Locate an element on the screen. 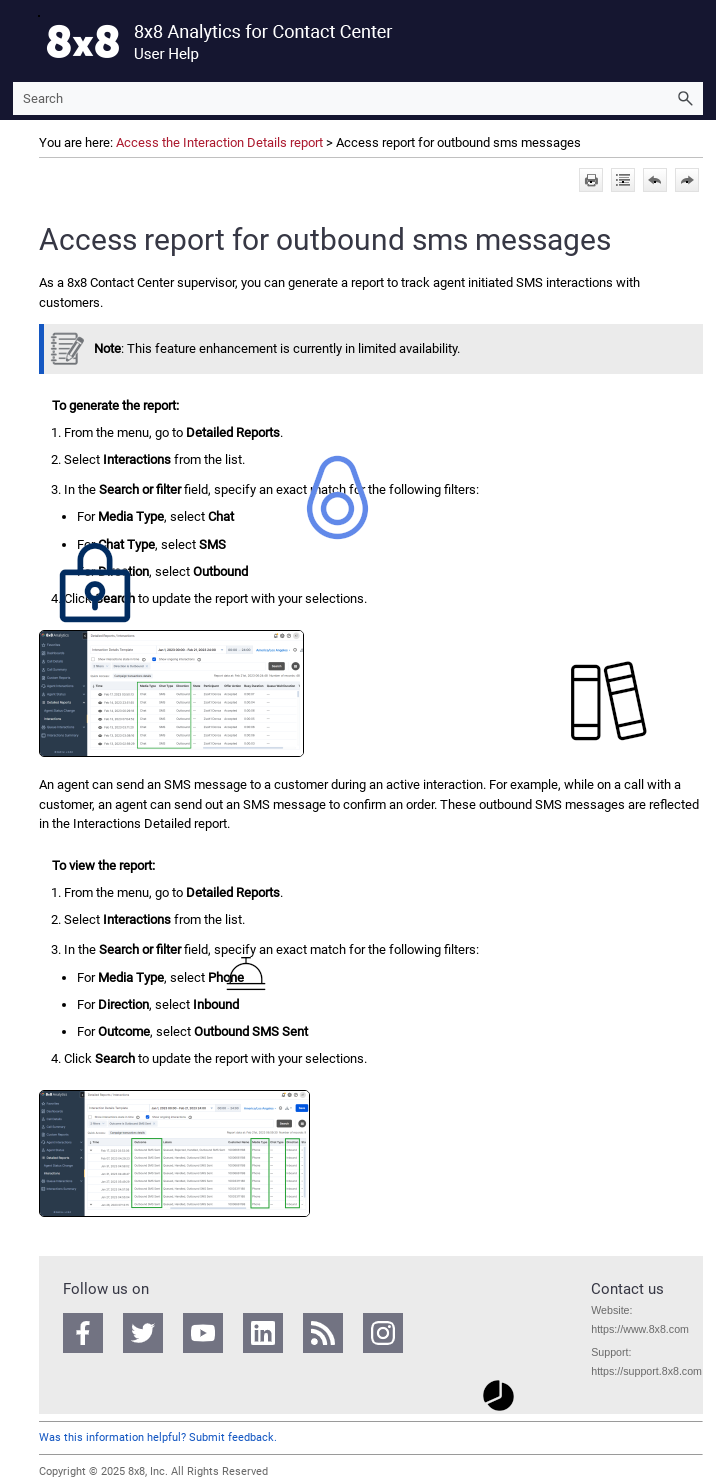  request service or assistance is located at coordinates (246, 975).